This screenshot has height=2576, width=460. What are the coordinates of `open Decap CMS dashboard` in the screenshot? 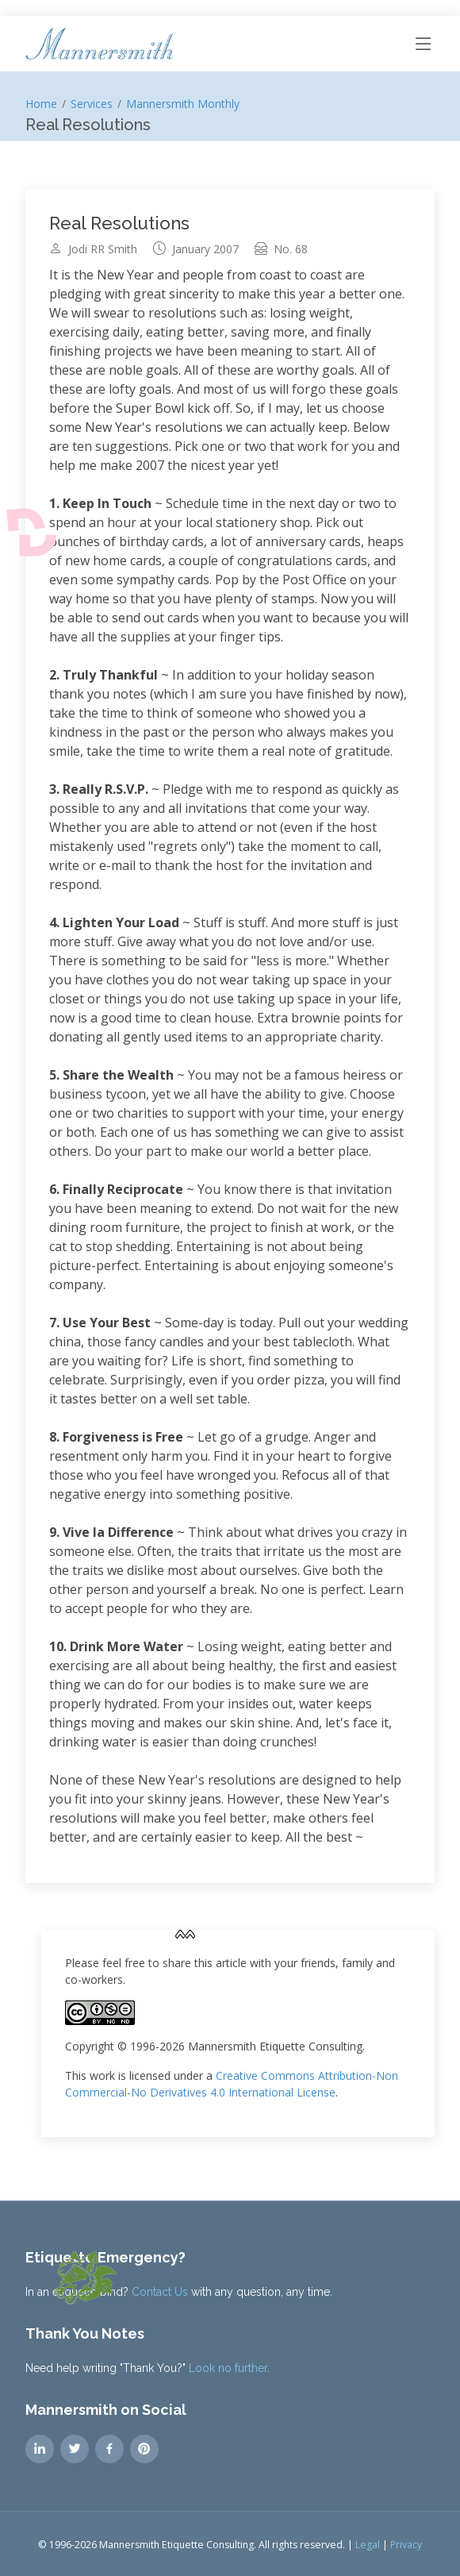 It's located at (31, 532).